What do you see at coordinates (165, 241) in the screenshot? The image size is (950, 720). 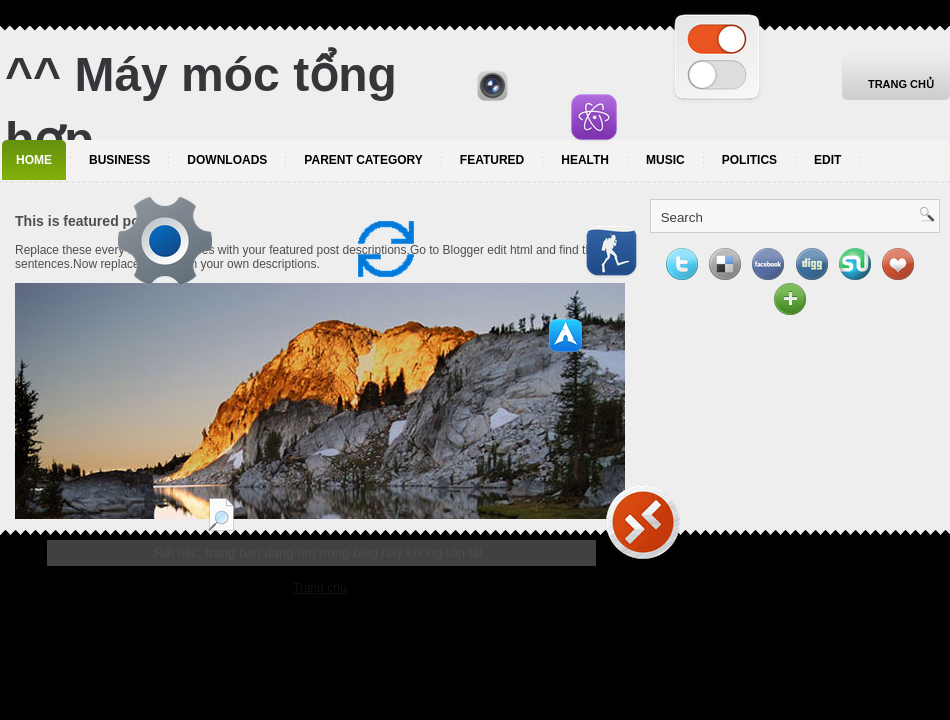 I see `open windows settings` at bounding box center [165, 241].